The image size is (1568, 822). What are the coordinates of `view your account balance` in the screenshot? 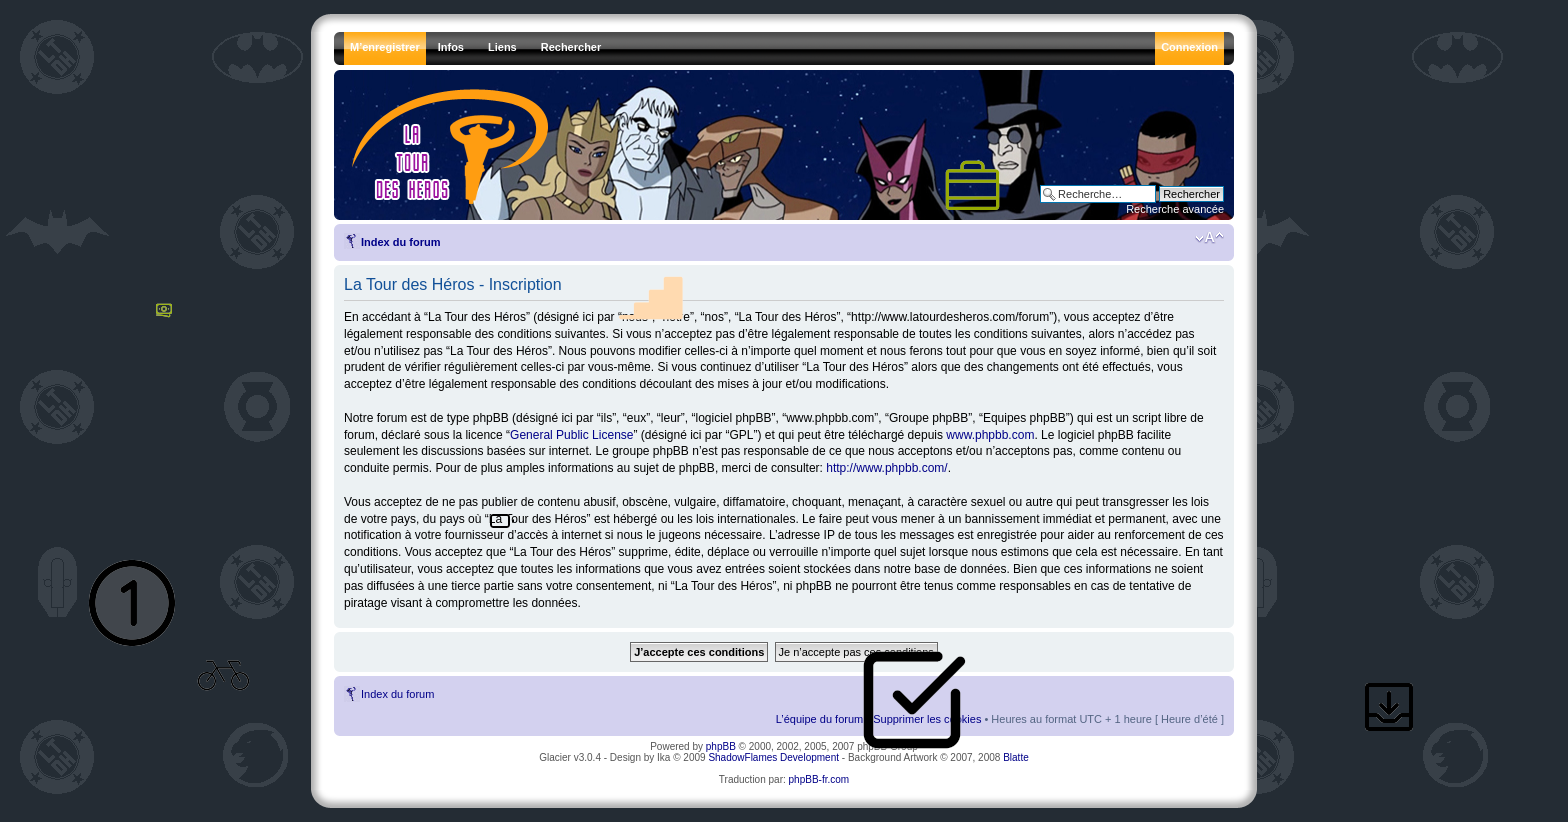 It's located at (164, 310).